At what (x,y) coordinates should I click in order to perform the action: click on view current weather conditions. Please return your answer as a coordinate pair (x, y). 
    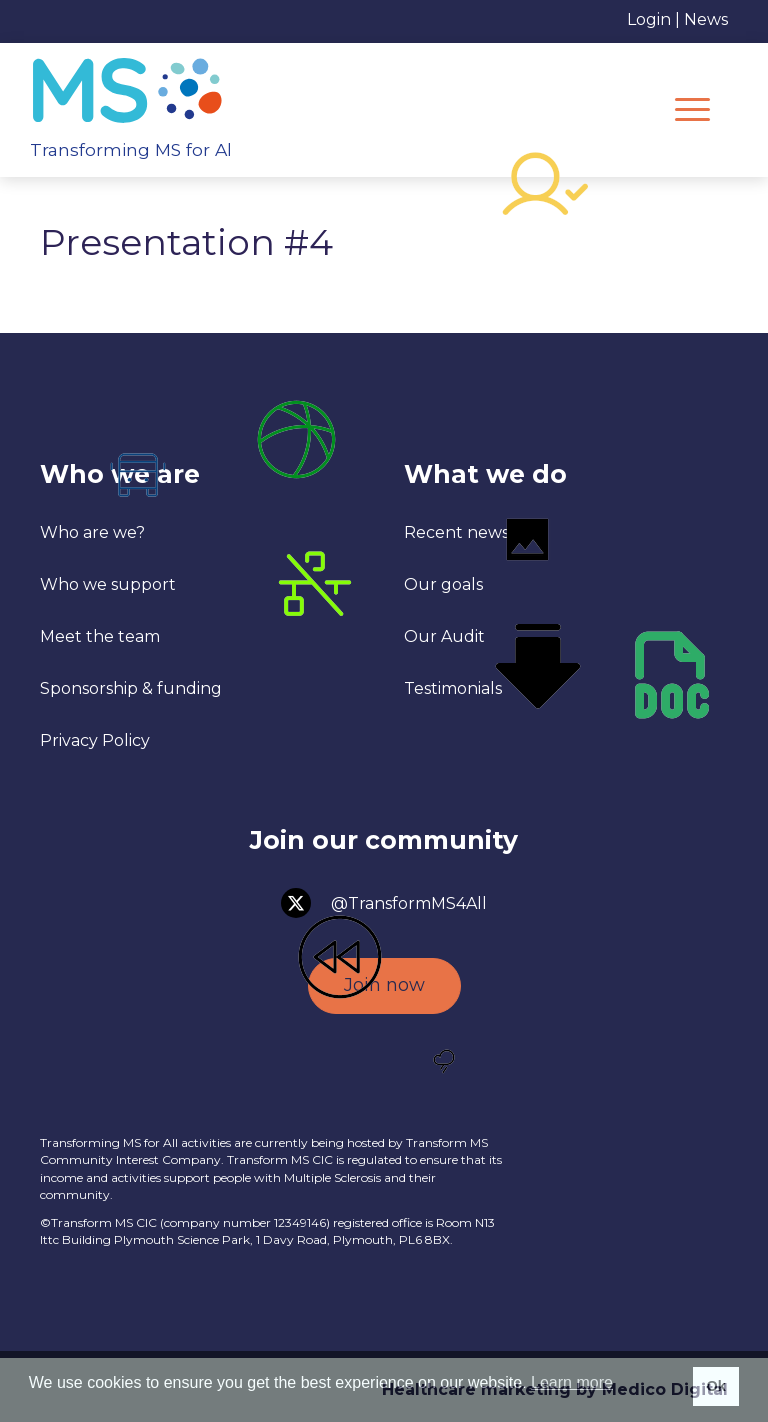
    Looking at the image, I should click on (444, 1061).